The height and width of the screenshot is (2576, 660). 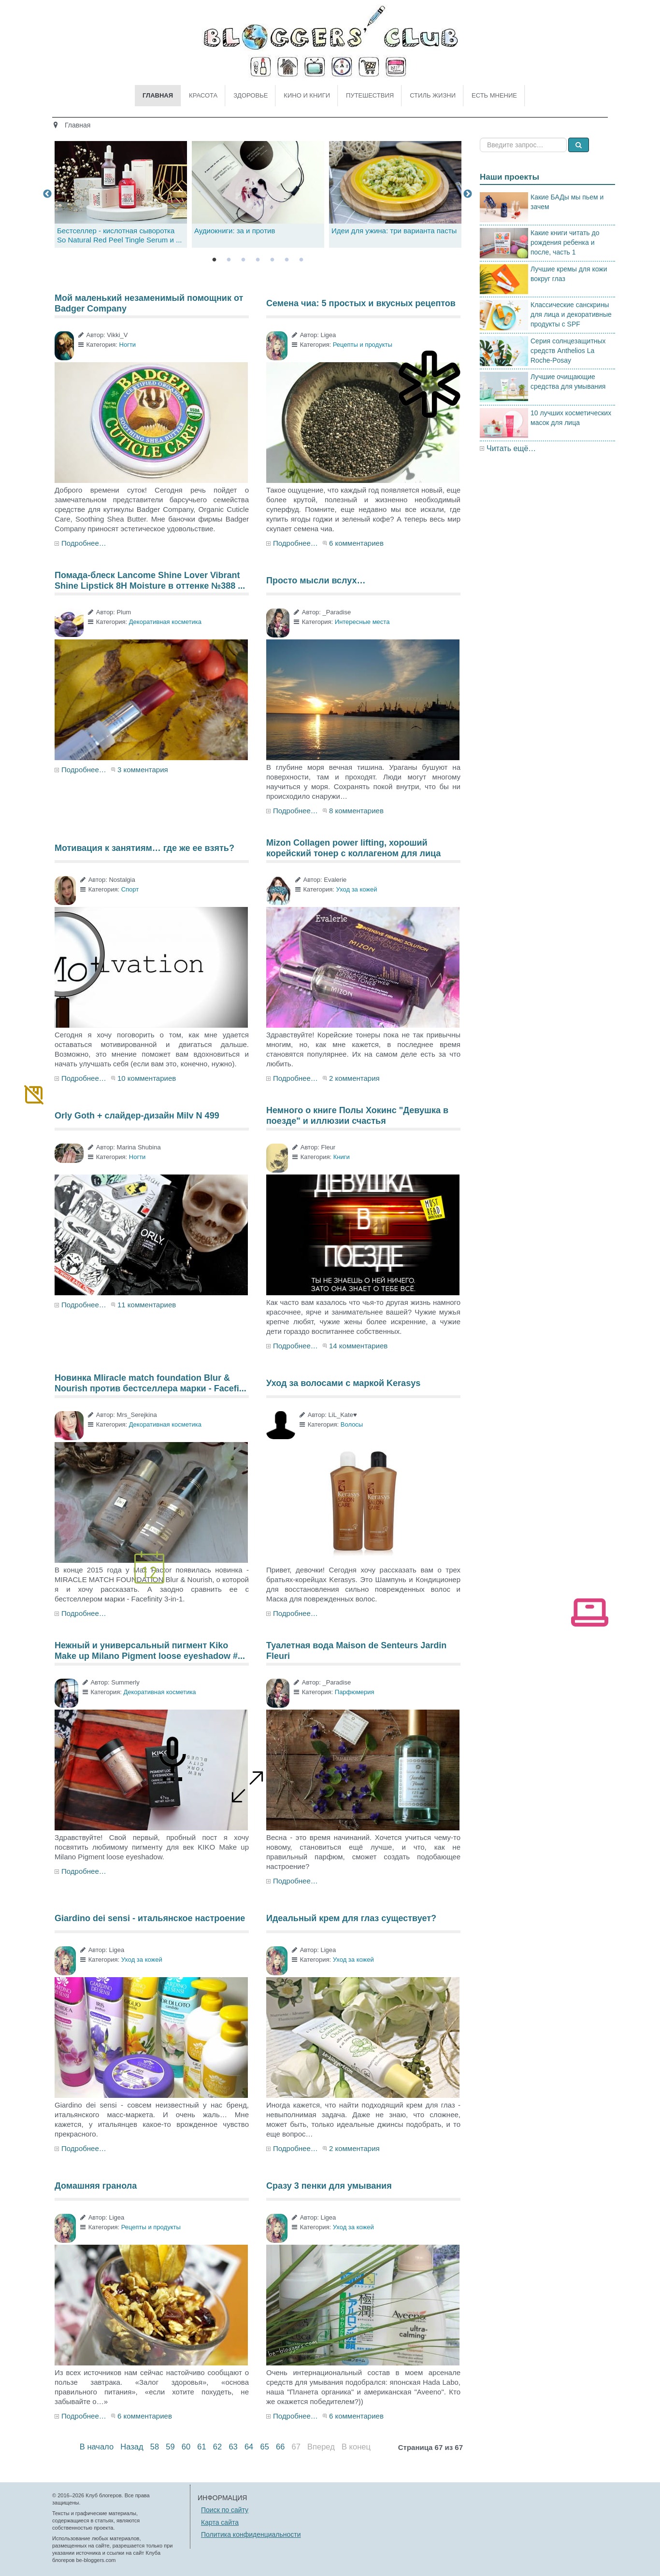 I want to click on access voice input settings, so click(x=172, y=1758).